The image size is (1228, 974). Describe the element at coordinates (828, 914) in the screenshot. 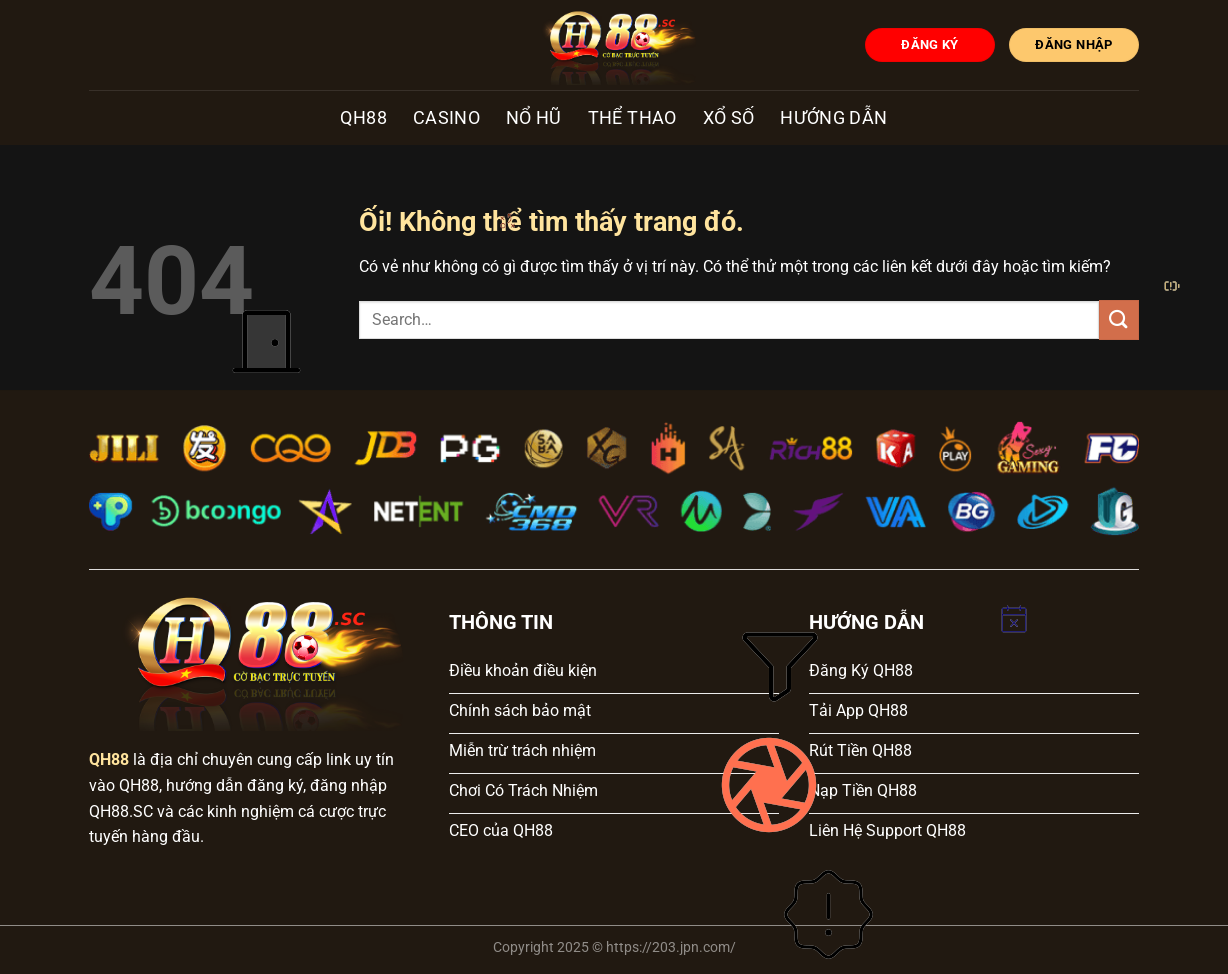

I see `indicates a warning or important notice` at that location.